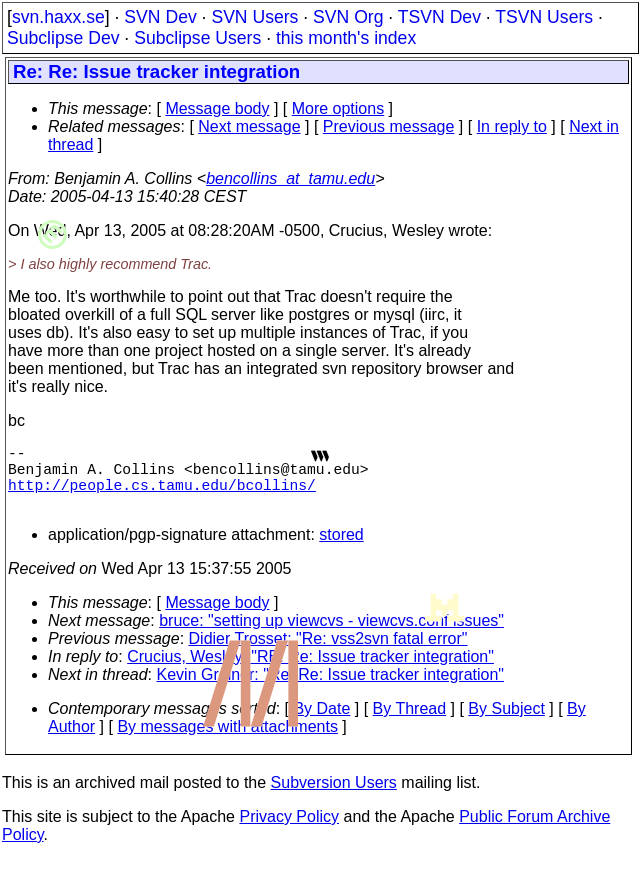 The image size is (641, 876). What do you see at coordinates (444, 607) in the screenshot?
I see `Mistral AI logo` at bounding box center [444, 607].